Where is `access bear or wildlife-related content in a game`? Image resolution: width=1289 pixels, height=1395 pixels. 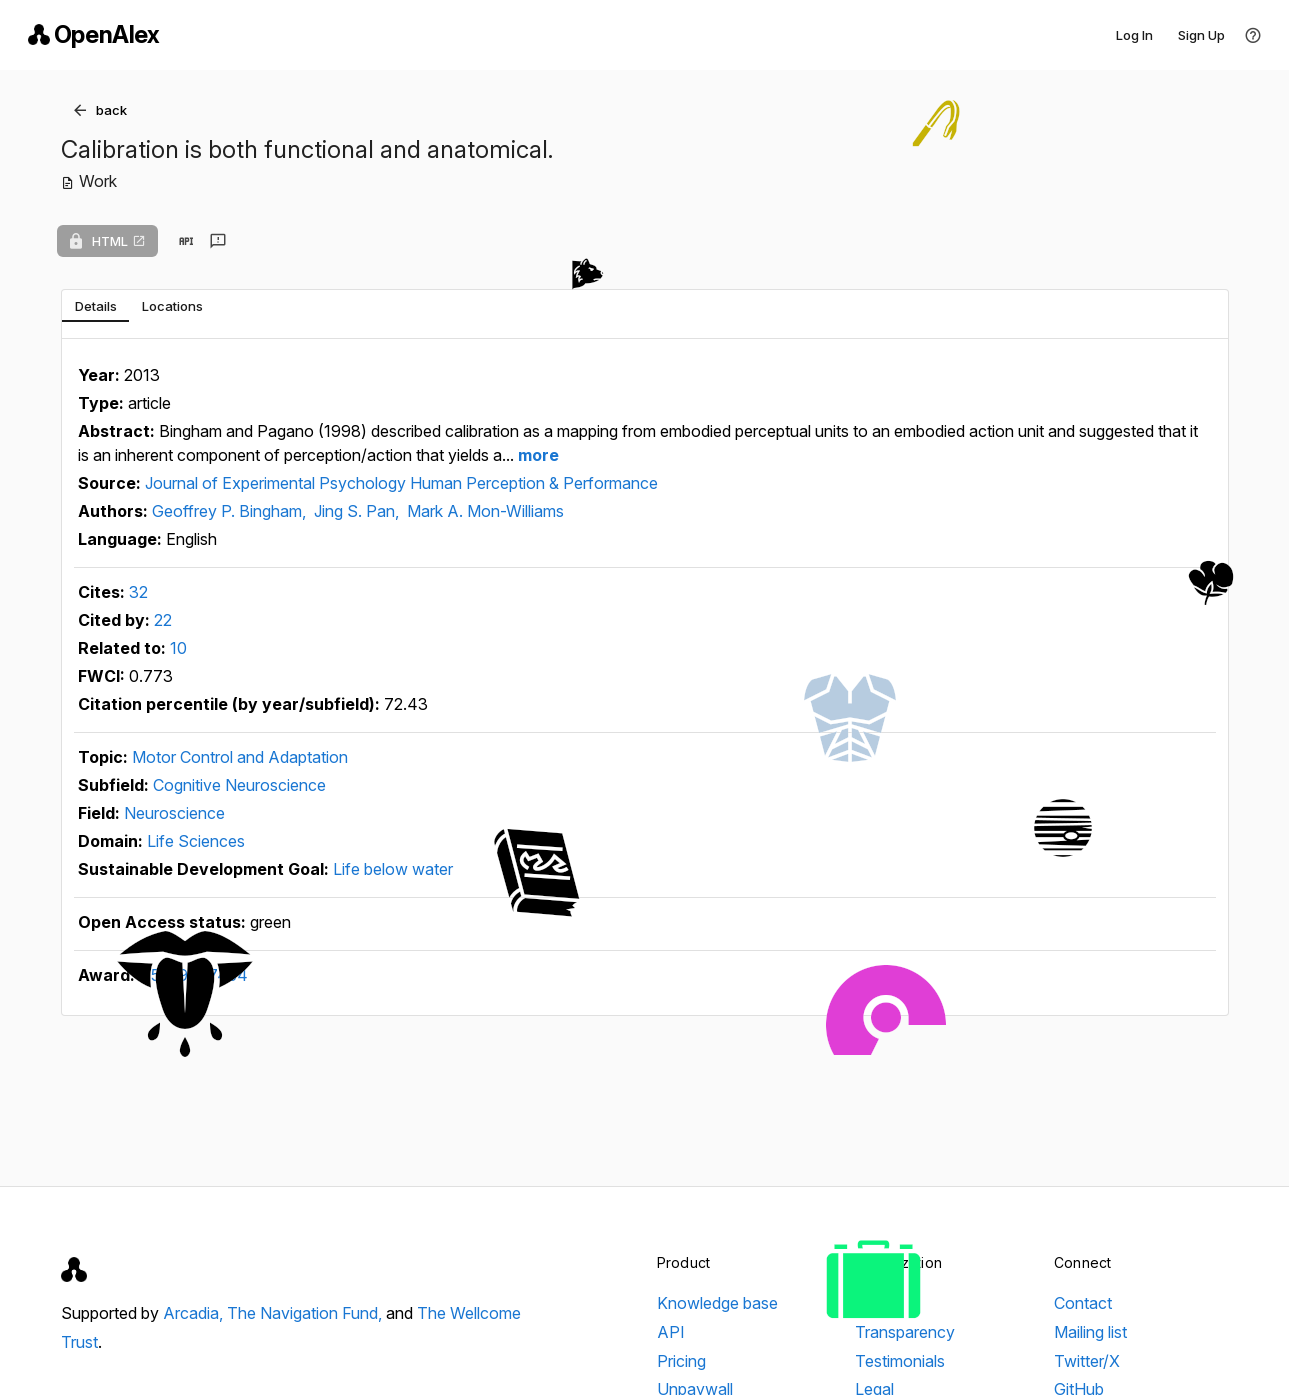
access bear or wildlife-related content in a game is located at coordinates (589, 274).